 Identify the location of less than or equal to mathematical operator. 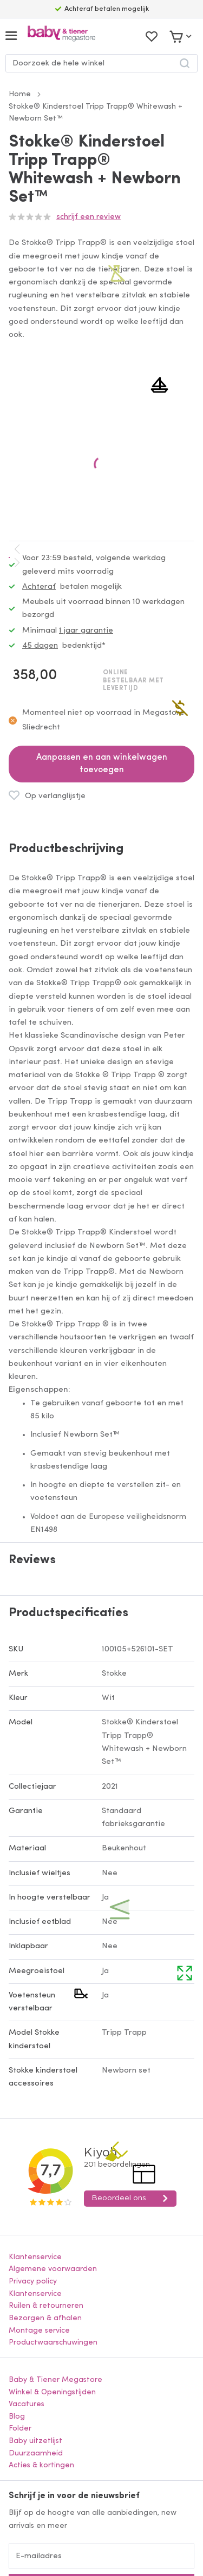
(120, 1910).